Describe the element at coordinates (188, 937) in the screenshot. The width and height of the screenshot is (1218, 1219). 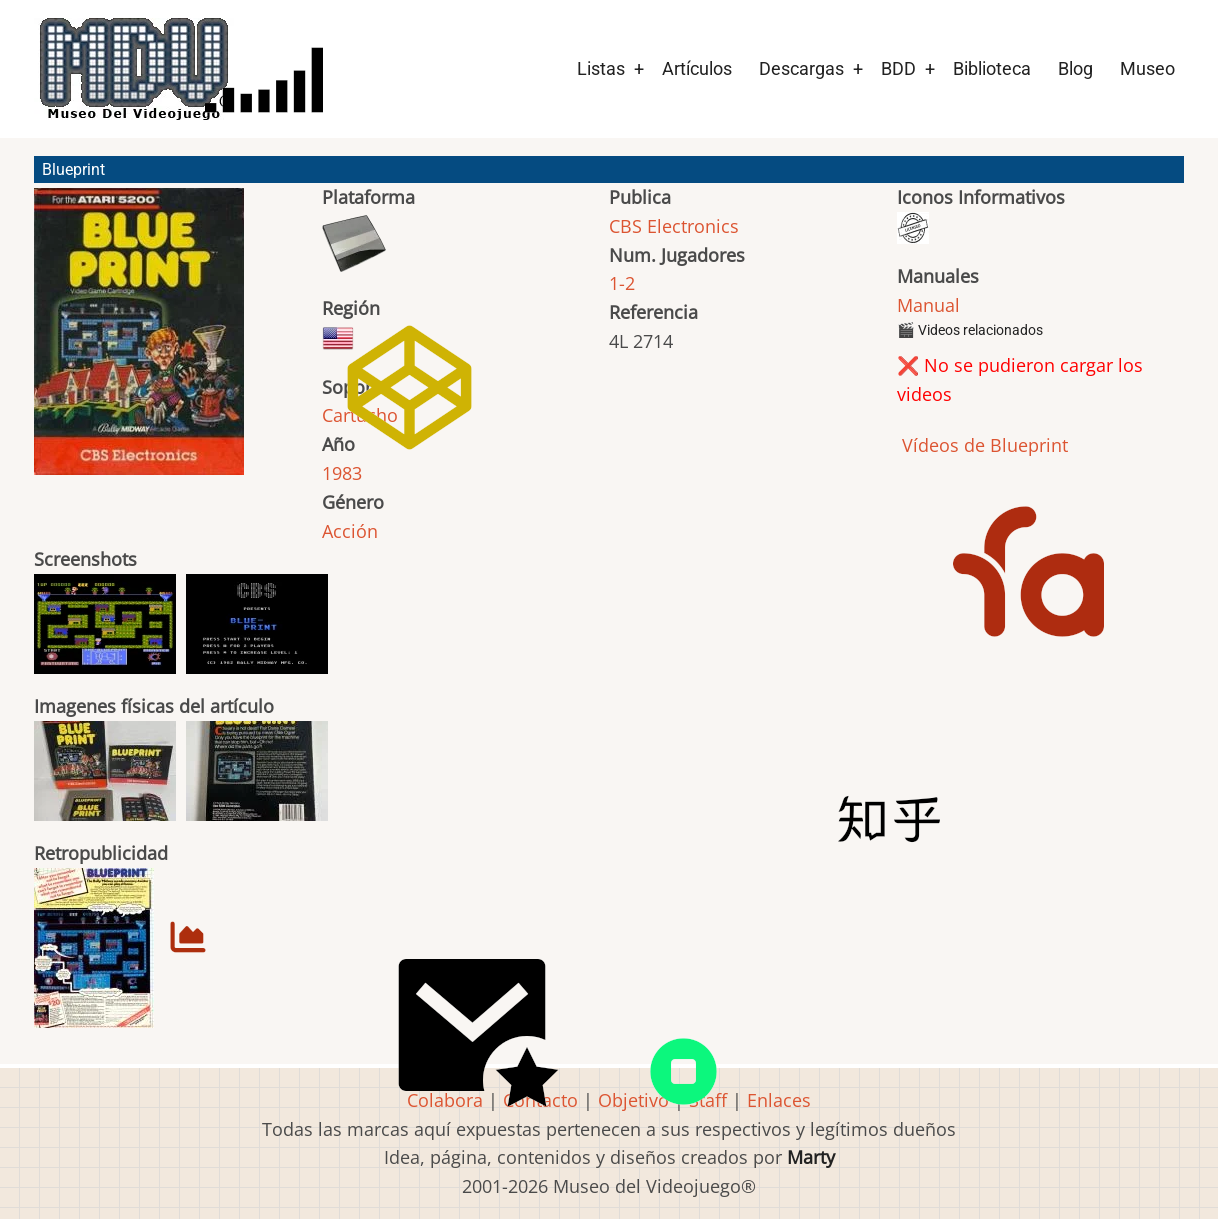
I see `view area chart analytics` at that location.